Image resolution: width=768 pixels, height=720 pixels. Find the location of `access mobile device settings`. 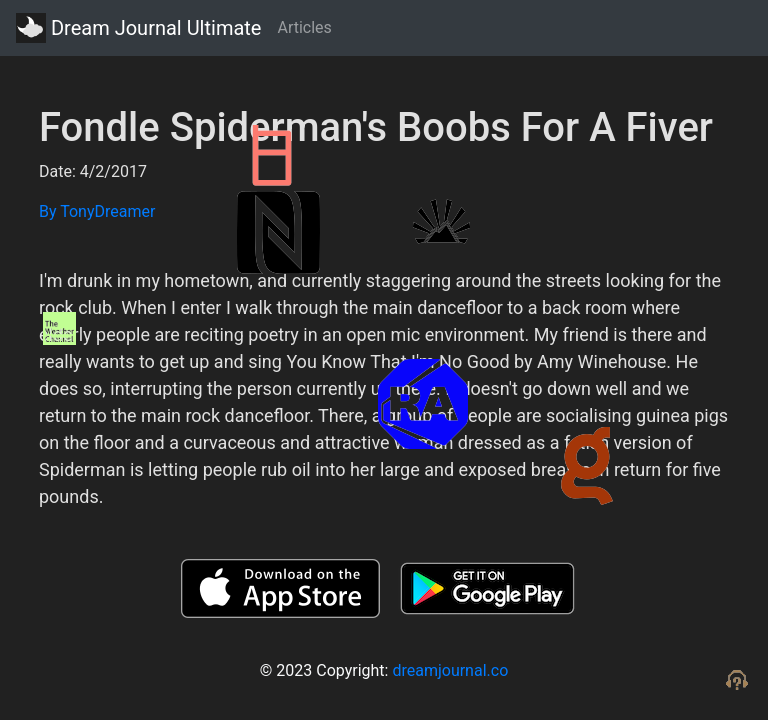

access mobile device settings is located at coordinates (272, 158).